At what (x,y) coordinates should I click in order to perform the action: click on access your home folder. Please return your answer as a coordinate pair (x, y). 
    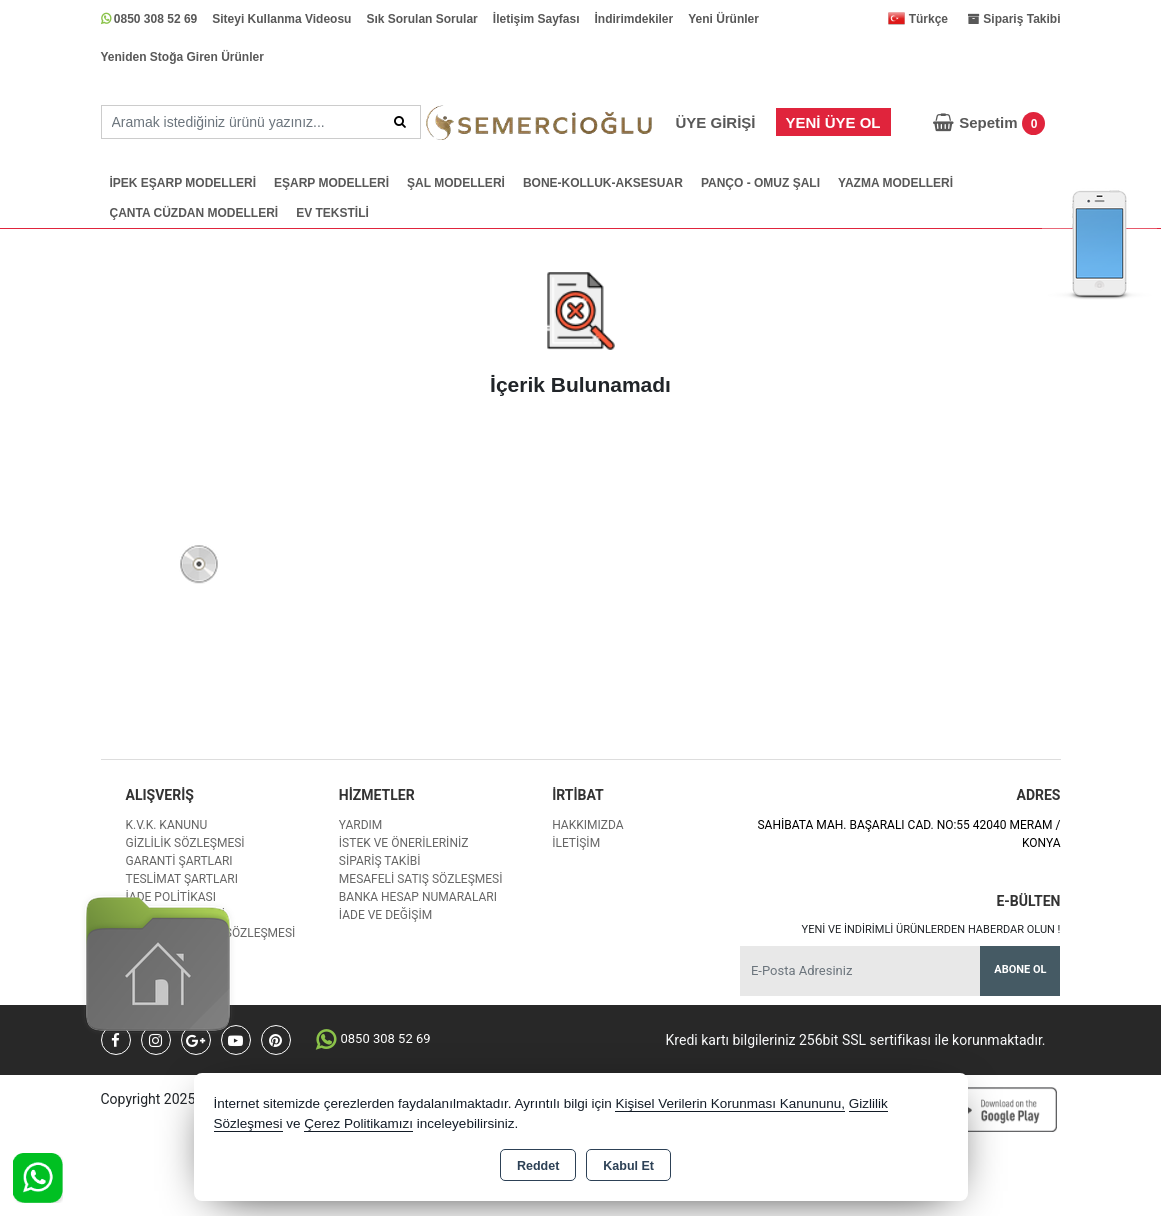
    Looking at the image, I should click on (158, 964).